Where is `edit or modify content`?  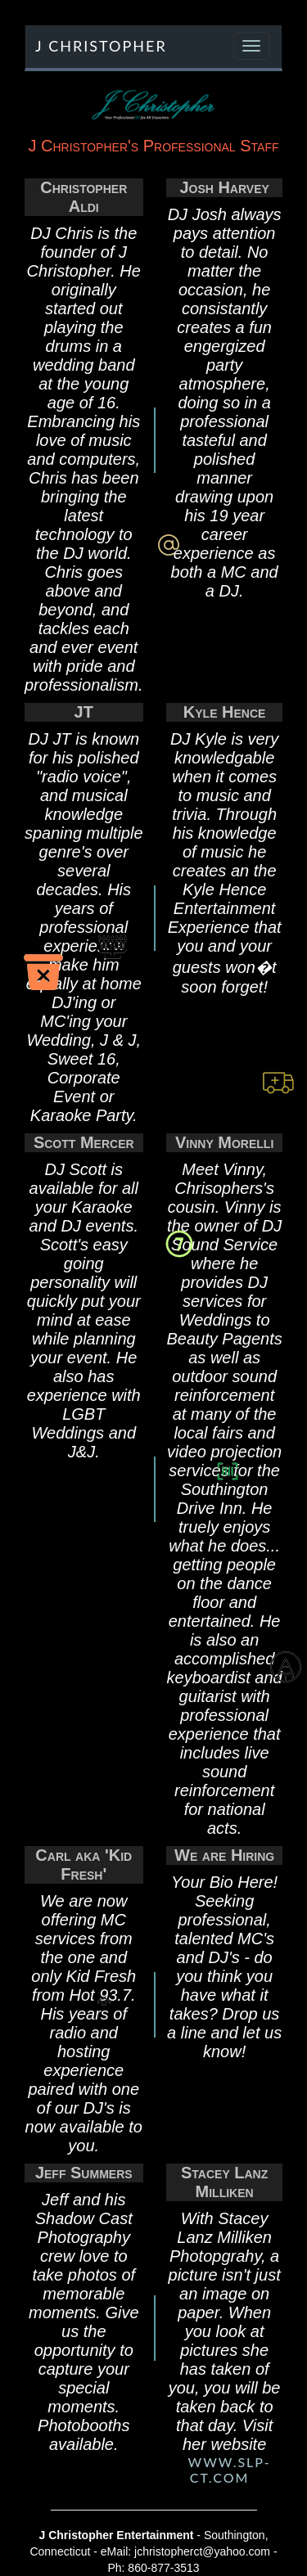 edit or modify content is located at coordinates (286, 1667).